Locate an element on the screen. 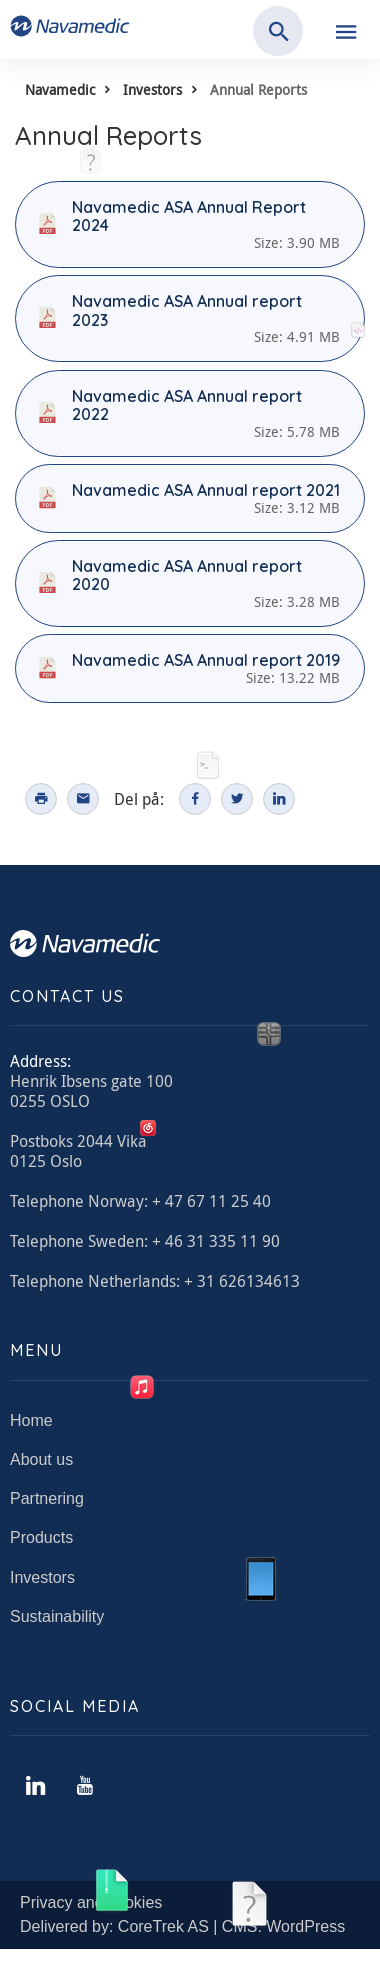 The height and width of the screenshot is (1986, 380). indicates an unrecognized file type is located at coordinates (249, 1904).